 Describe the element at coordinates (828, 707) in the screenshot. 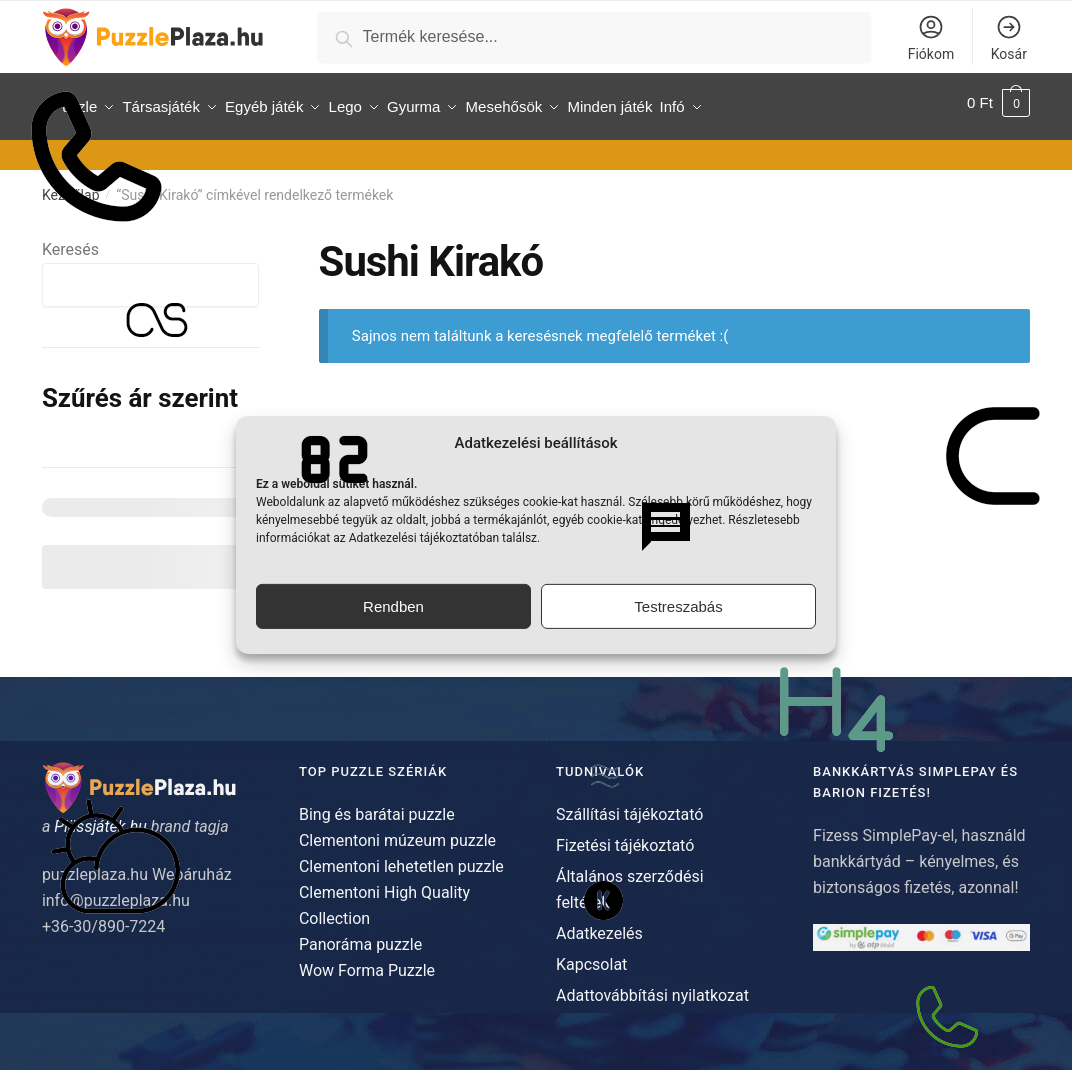

I see `format text as heading level 4` at that location.